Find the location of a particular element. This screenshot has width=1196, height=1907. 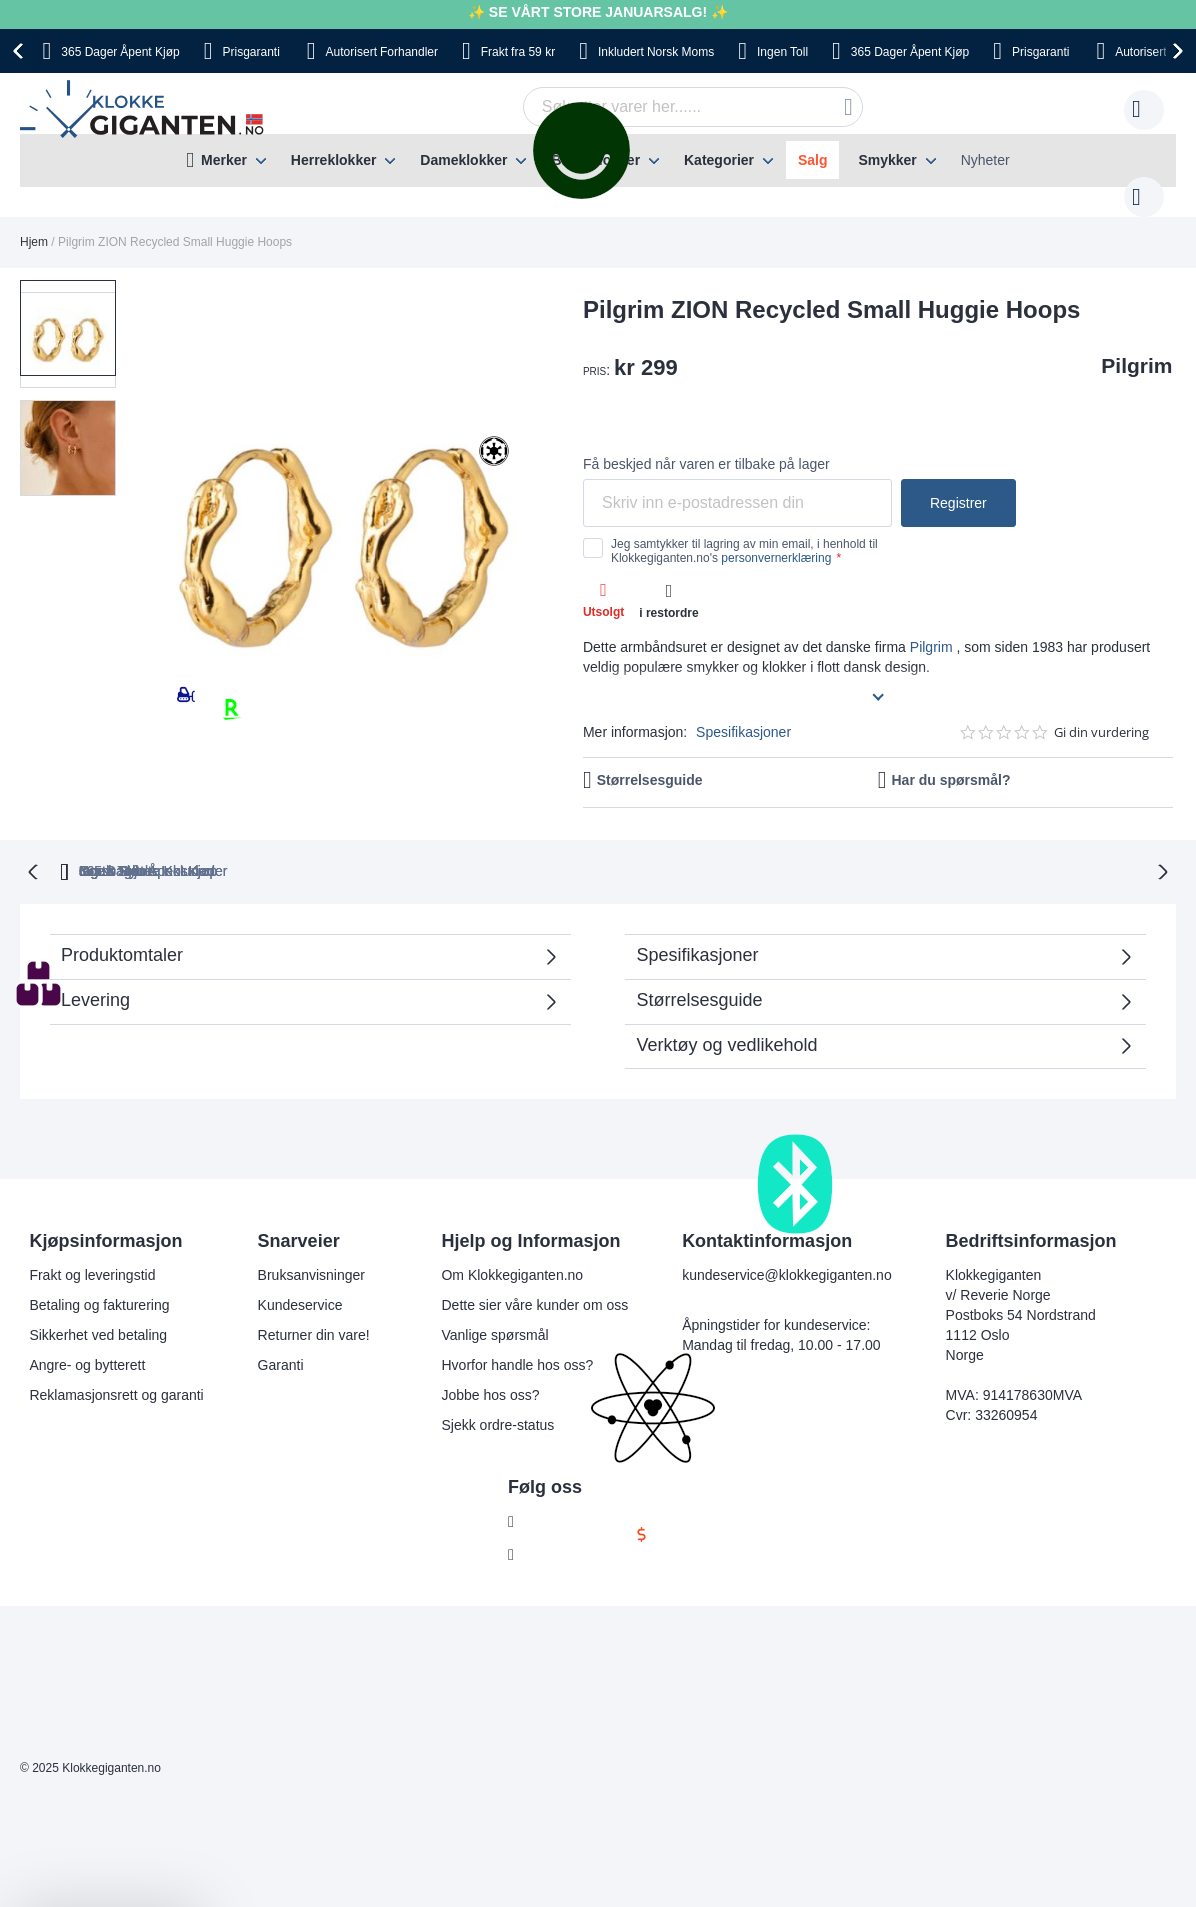

view pricing or payment options is located at coordinates (641, 1534).